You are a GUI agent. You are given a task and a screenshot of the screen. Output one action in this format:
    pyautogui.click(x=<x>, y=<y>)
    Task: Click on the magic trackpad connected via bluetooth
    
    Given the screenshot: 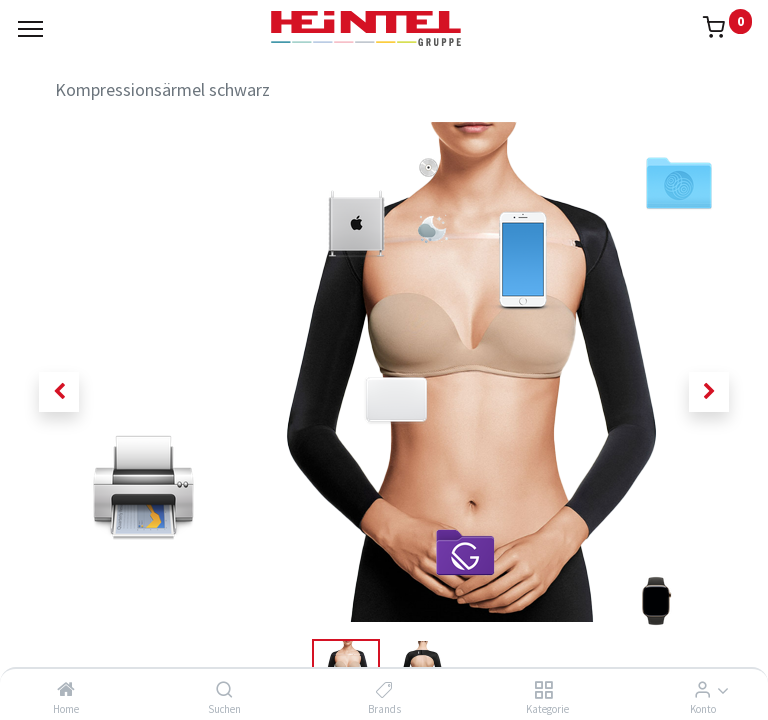 What is the action you would take?
    pyautogui.click(x=396, y=399)
    